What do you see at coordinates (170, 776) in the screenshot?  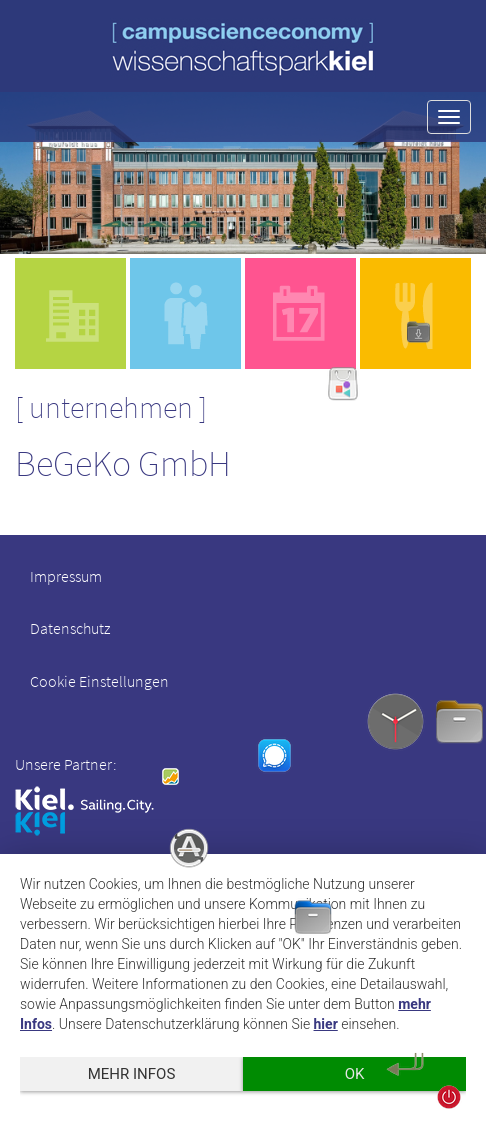 I see `open portfolio performance app` at bounding box center [170, 776].